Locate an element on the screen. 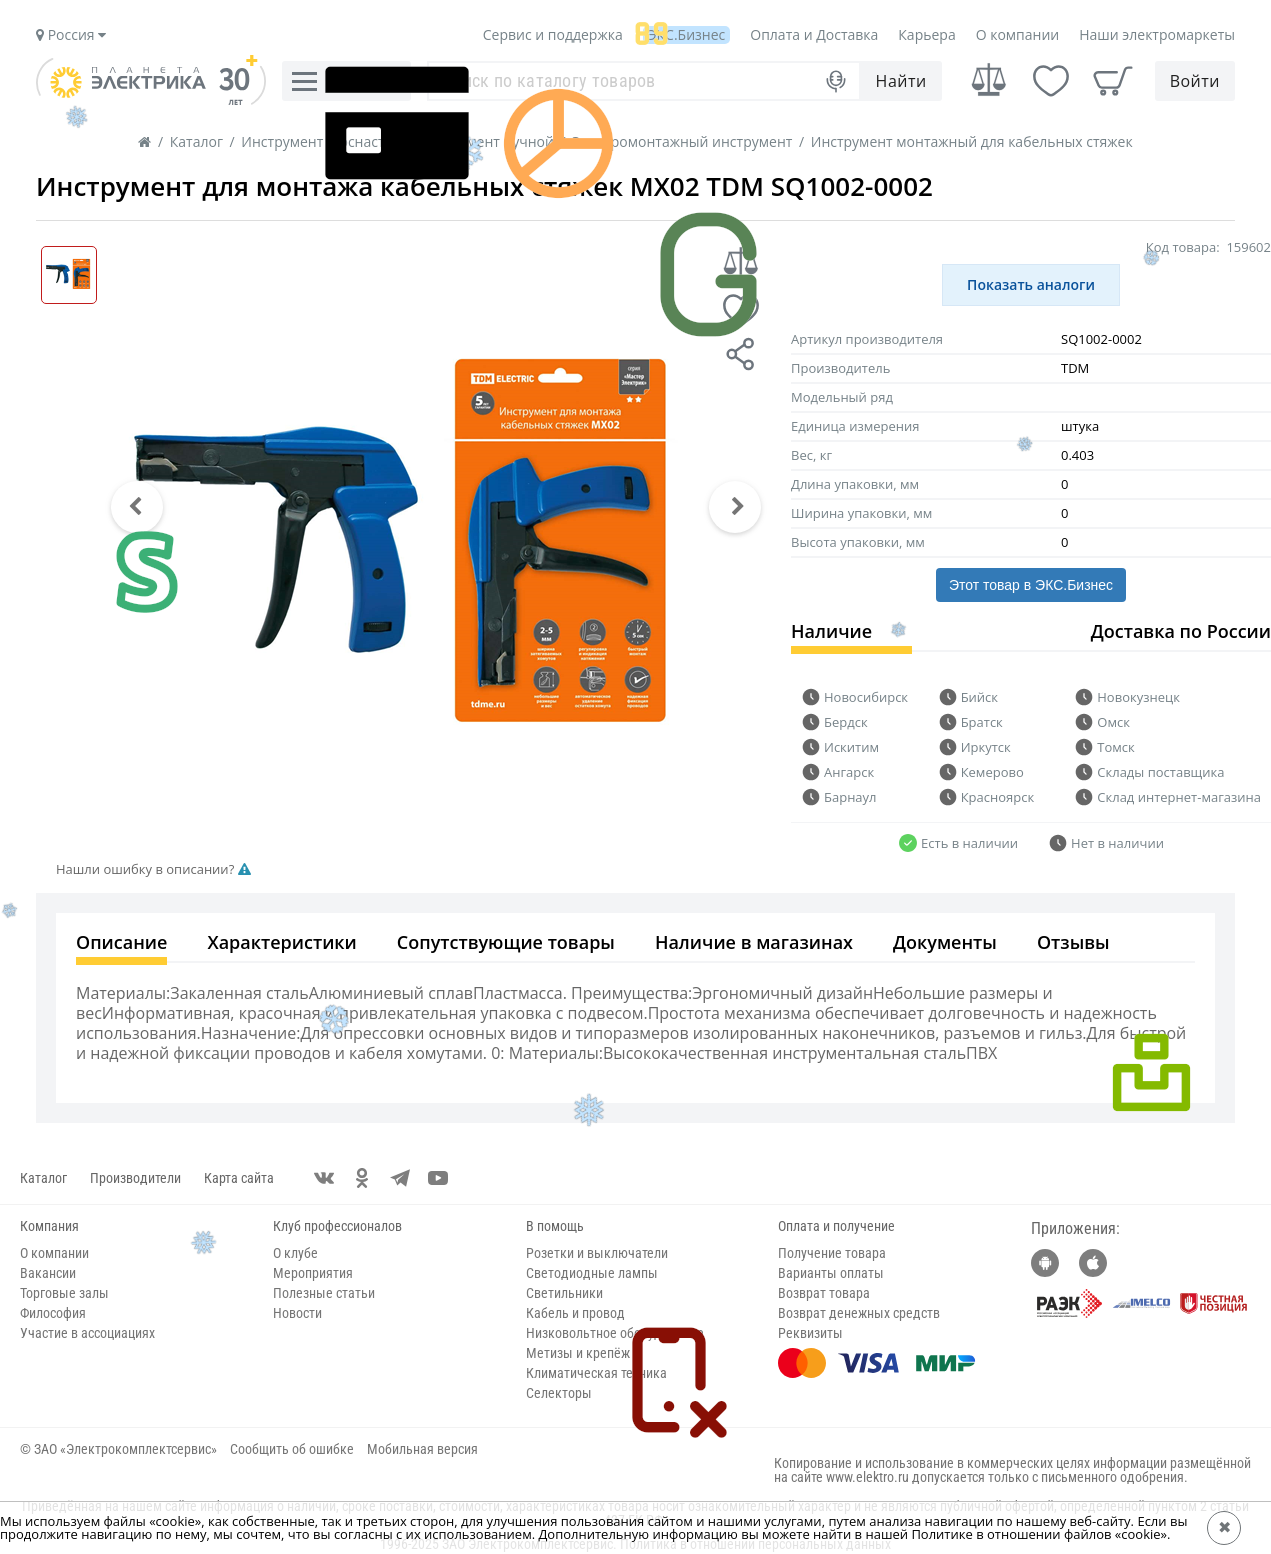 The width and height of the screenshot is (1271, 1554). connect to Stripe payment services is located at coordinates (145, 572).